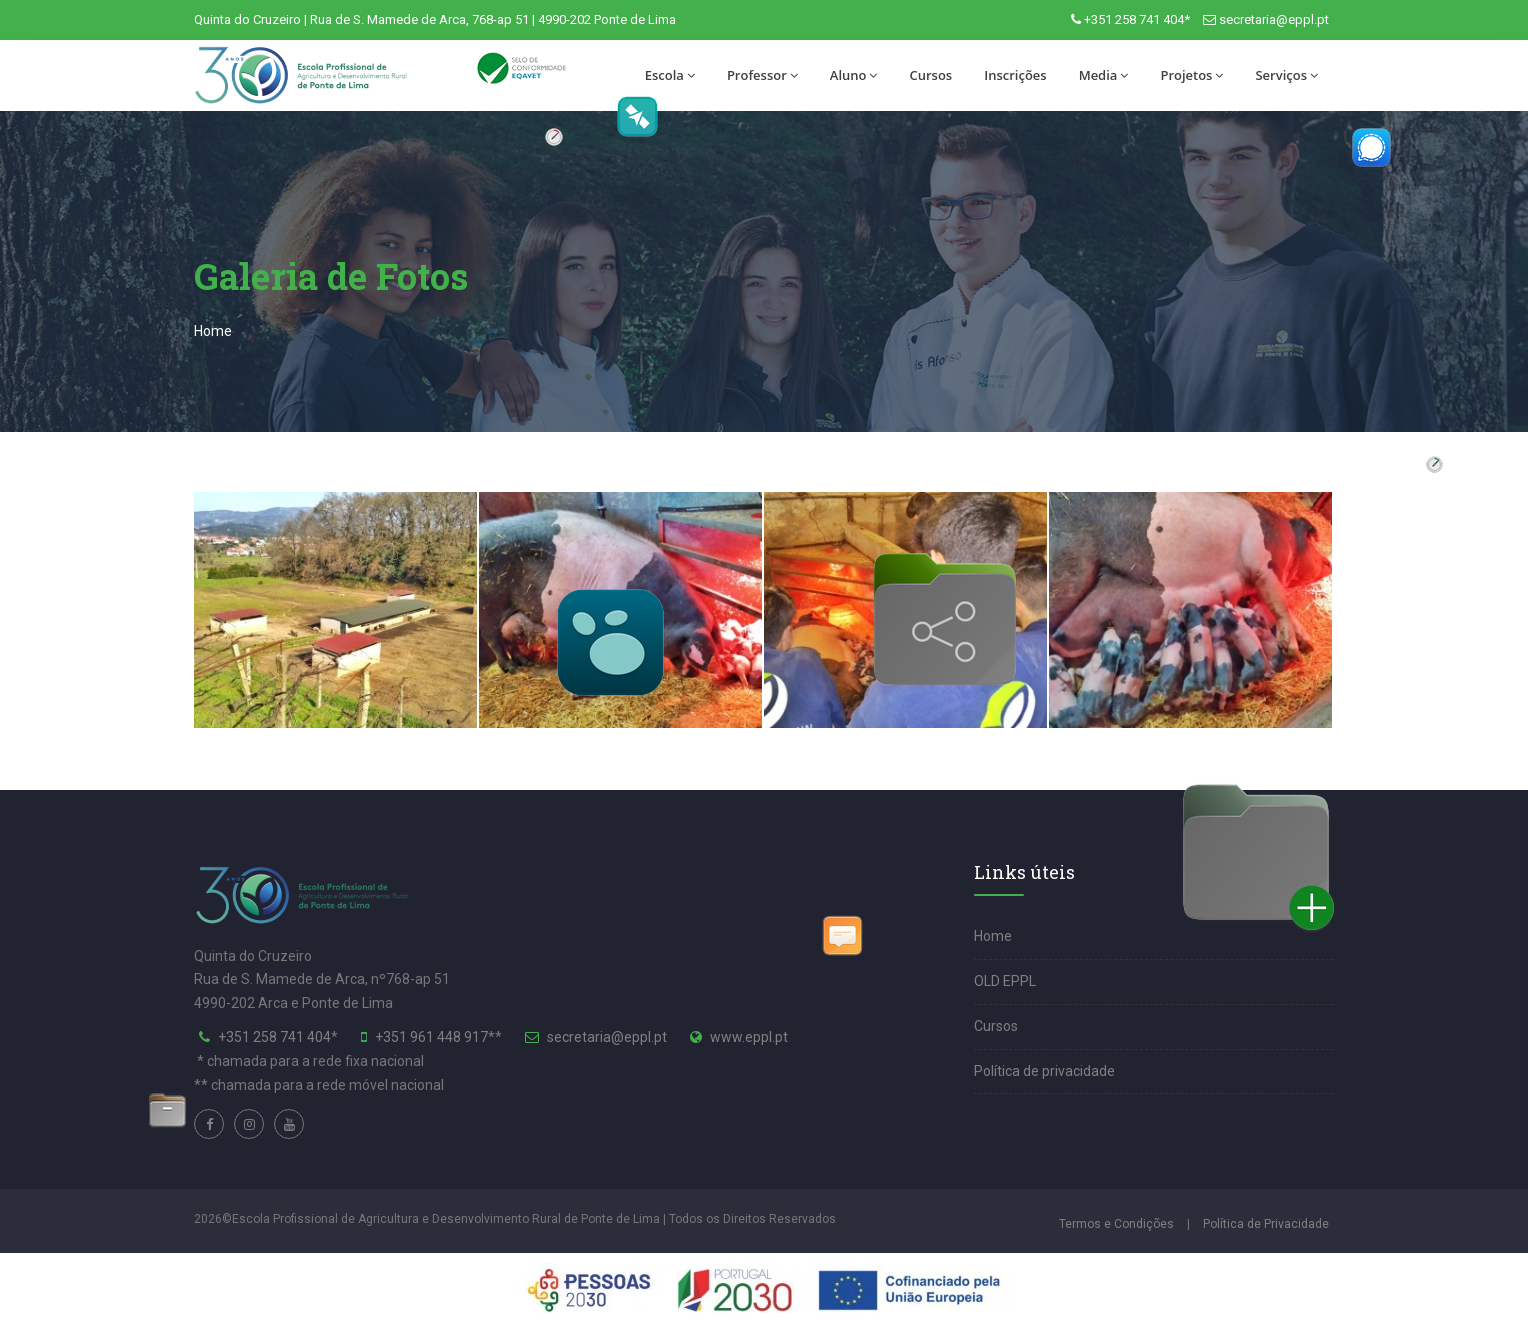  What do you see at coordinates (637, 116) in the screenshot?
I see `launch gpredict satellite tracking application` at bounding box center [637, 116].